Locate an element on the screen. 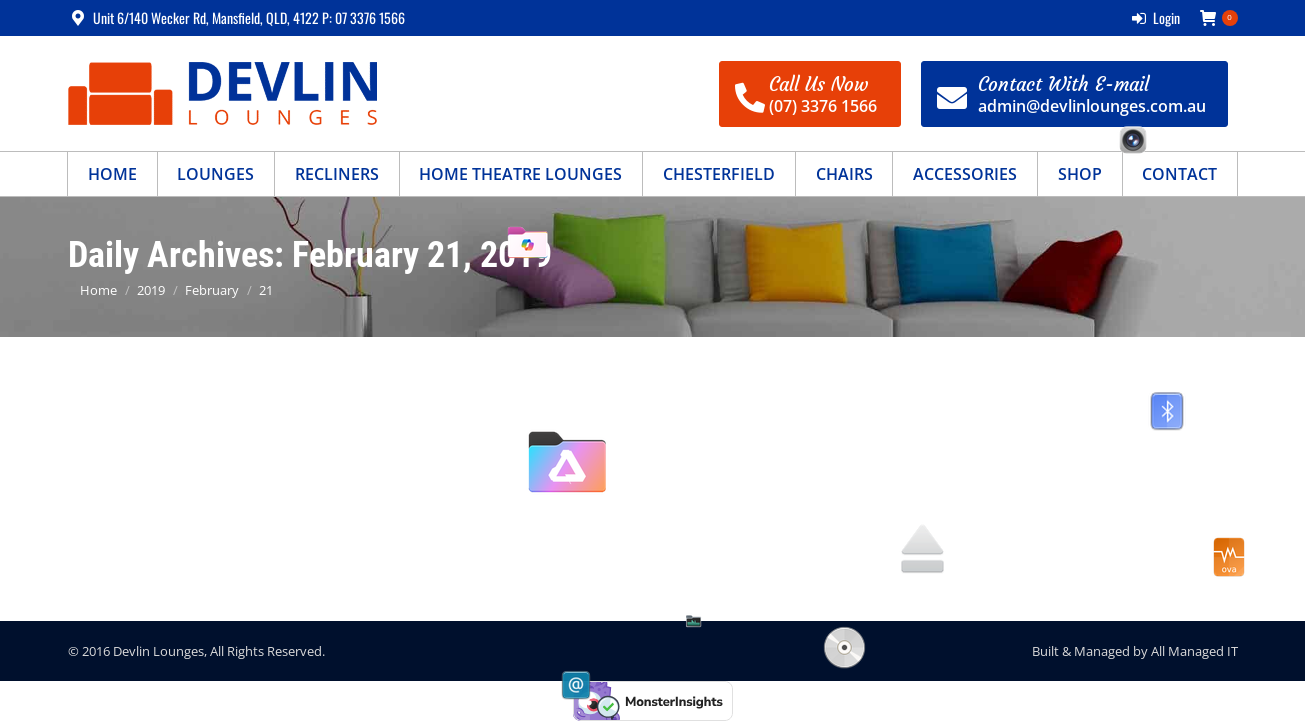  indicates bluetooth is currently enabled and active is located at coordinates (1167, 411).